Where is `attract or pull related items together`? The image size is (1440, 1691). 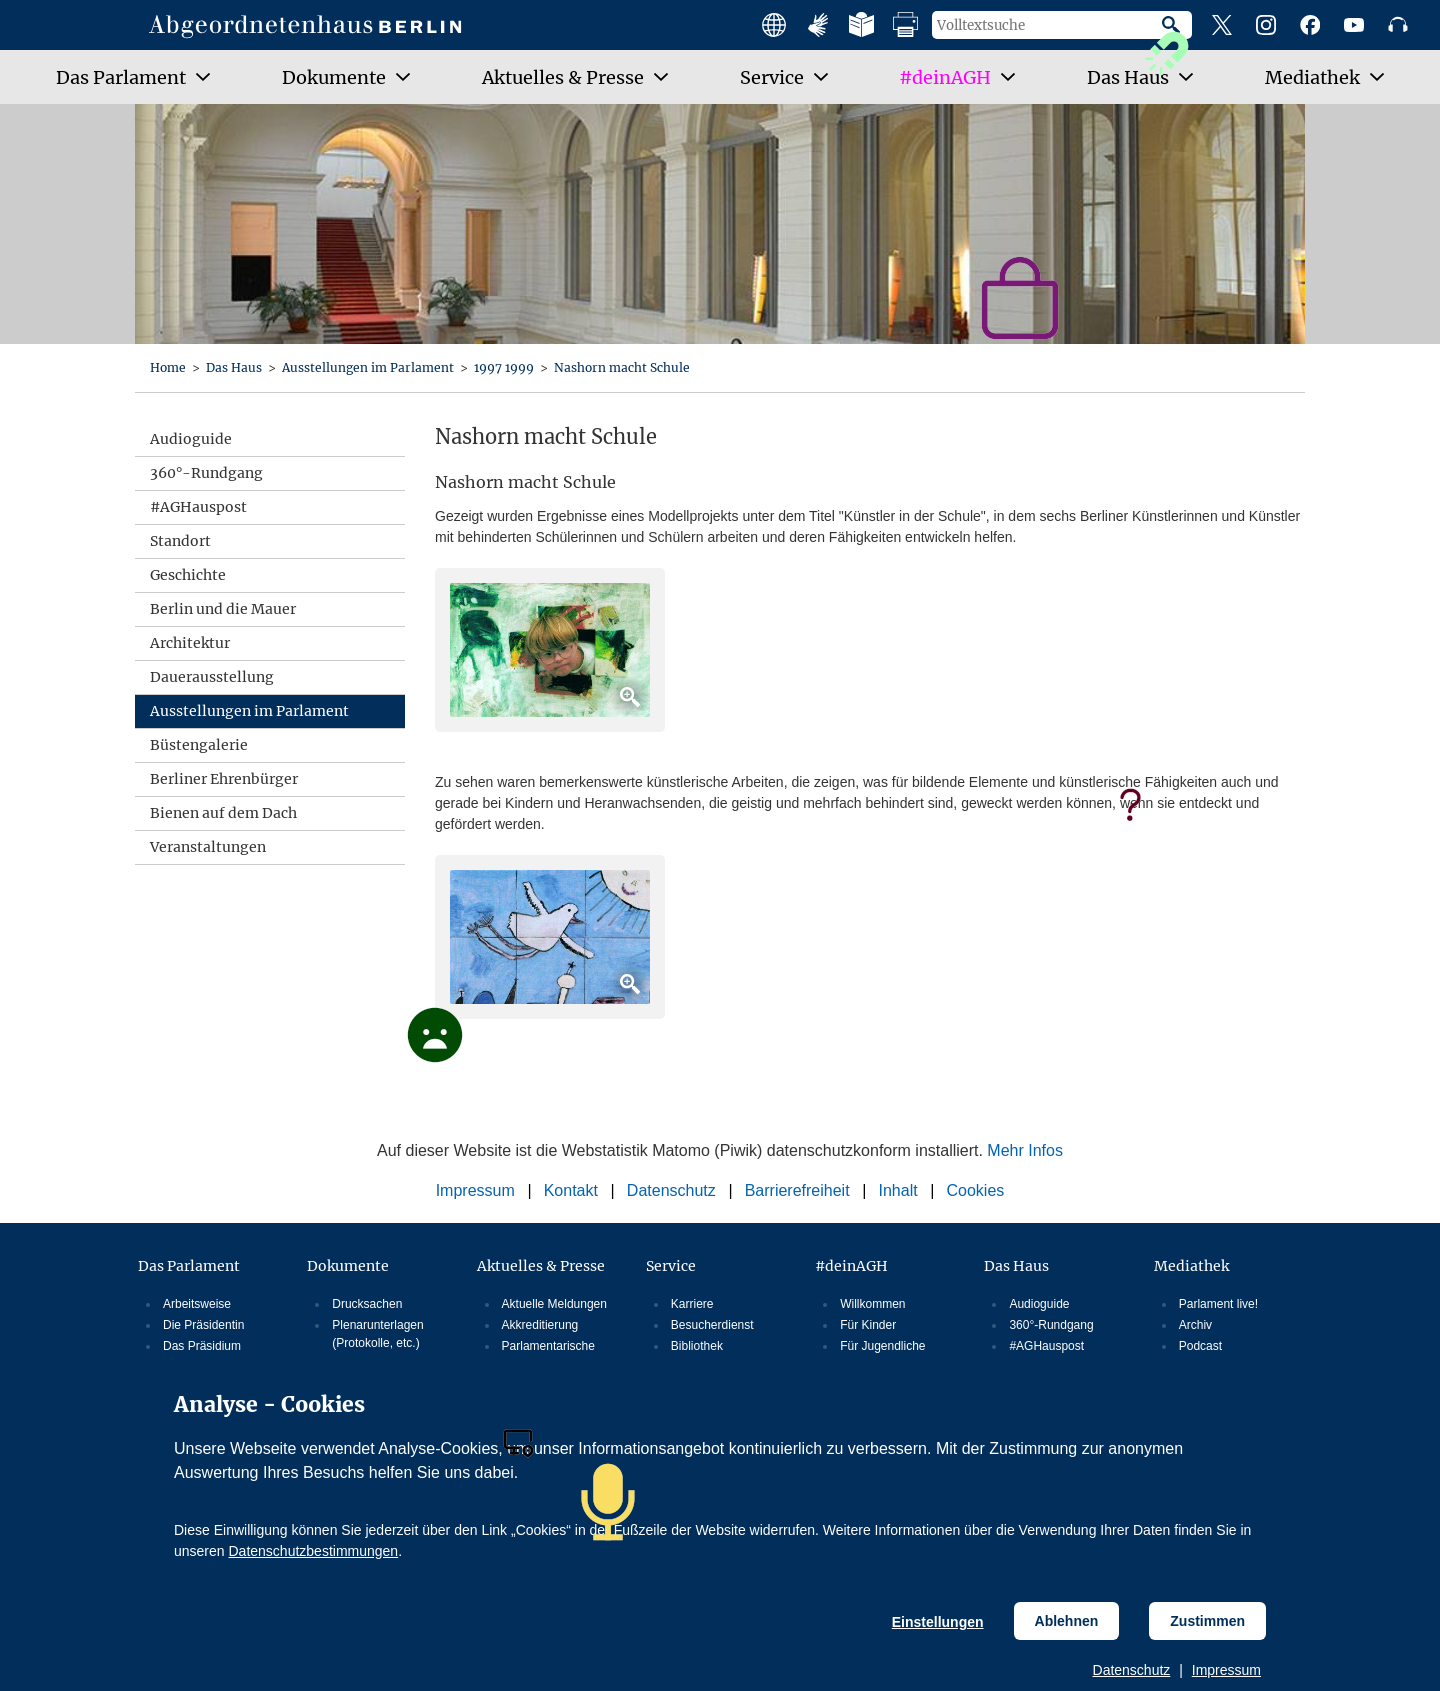 attract or pull related items together is located at coordinates (1167, 52).